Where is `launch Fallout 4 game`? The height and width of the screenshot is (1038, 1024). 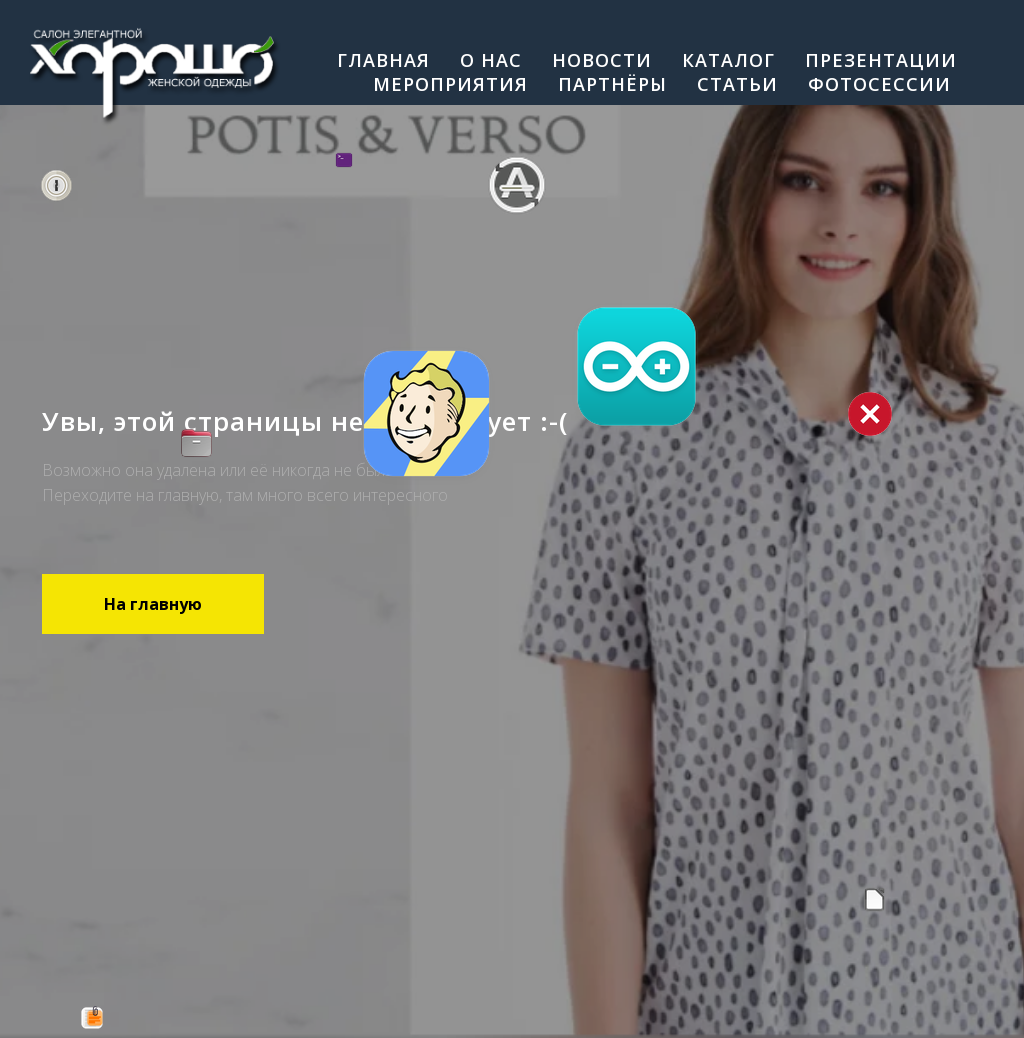
launch Fallout 4 game is located at coordinates (426, 413).